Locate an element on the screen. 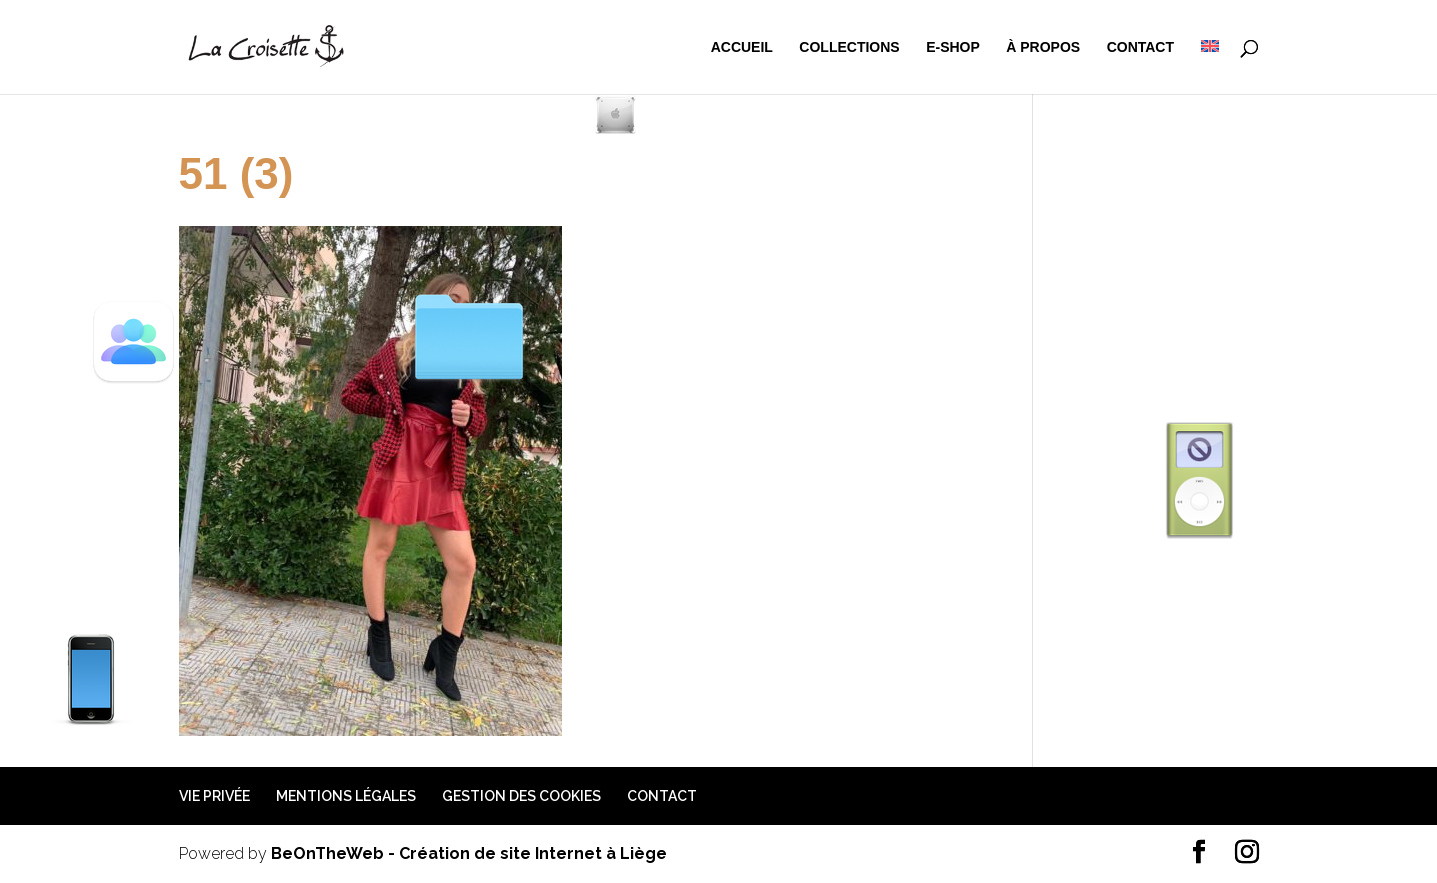 This screenshot has width=1437, height=883. open folder to view contents is located at coordinates (469, 337).